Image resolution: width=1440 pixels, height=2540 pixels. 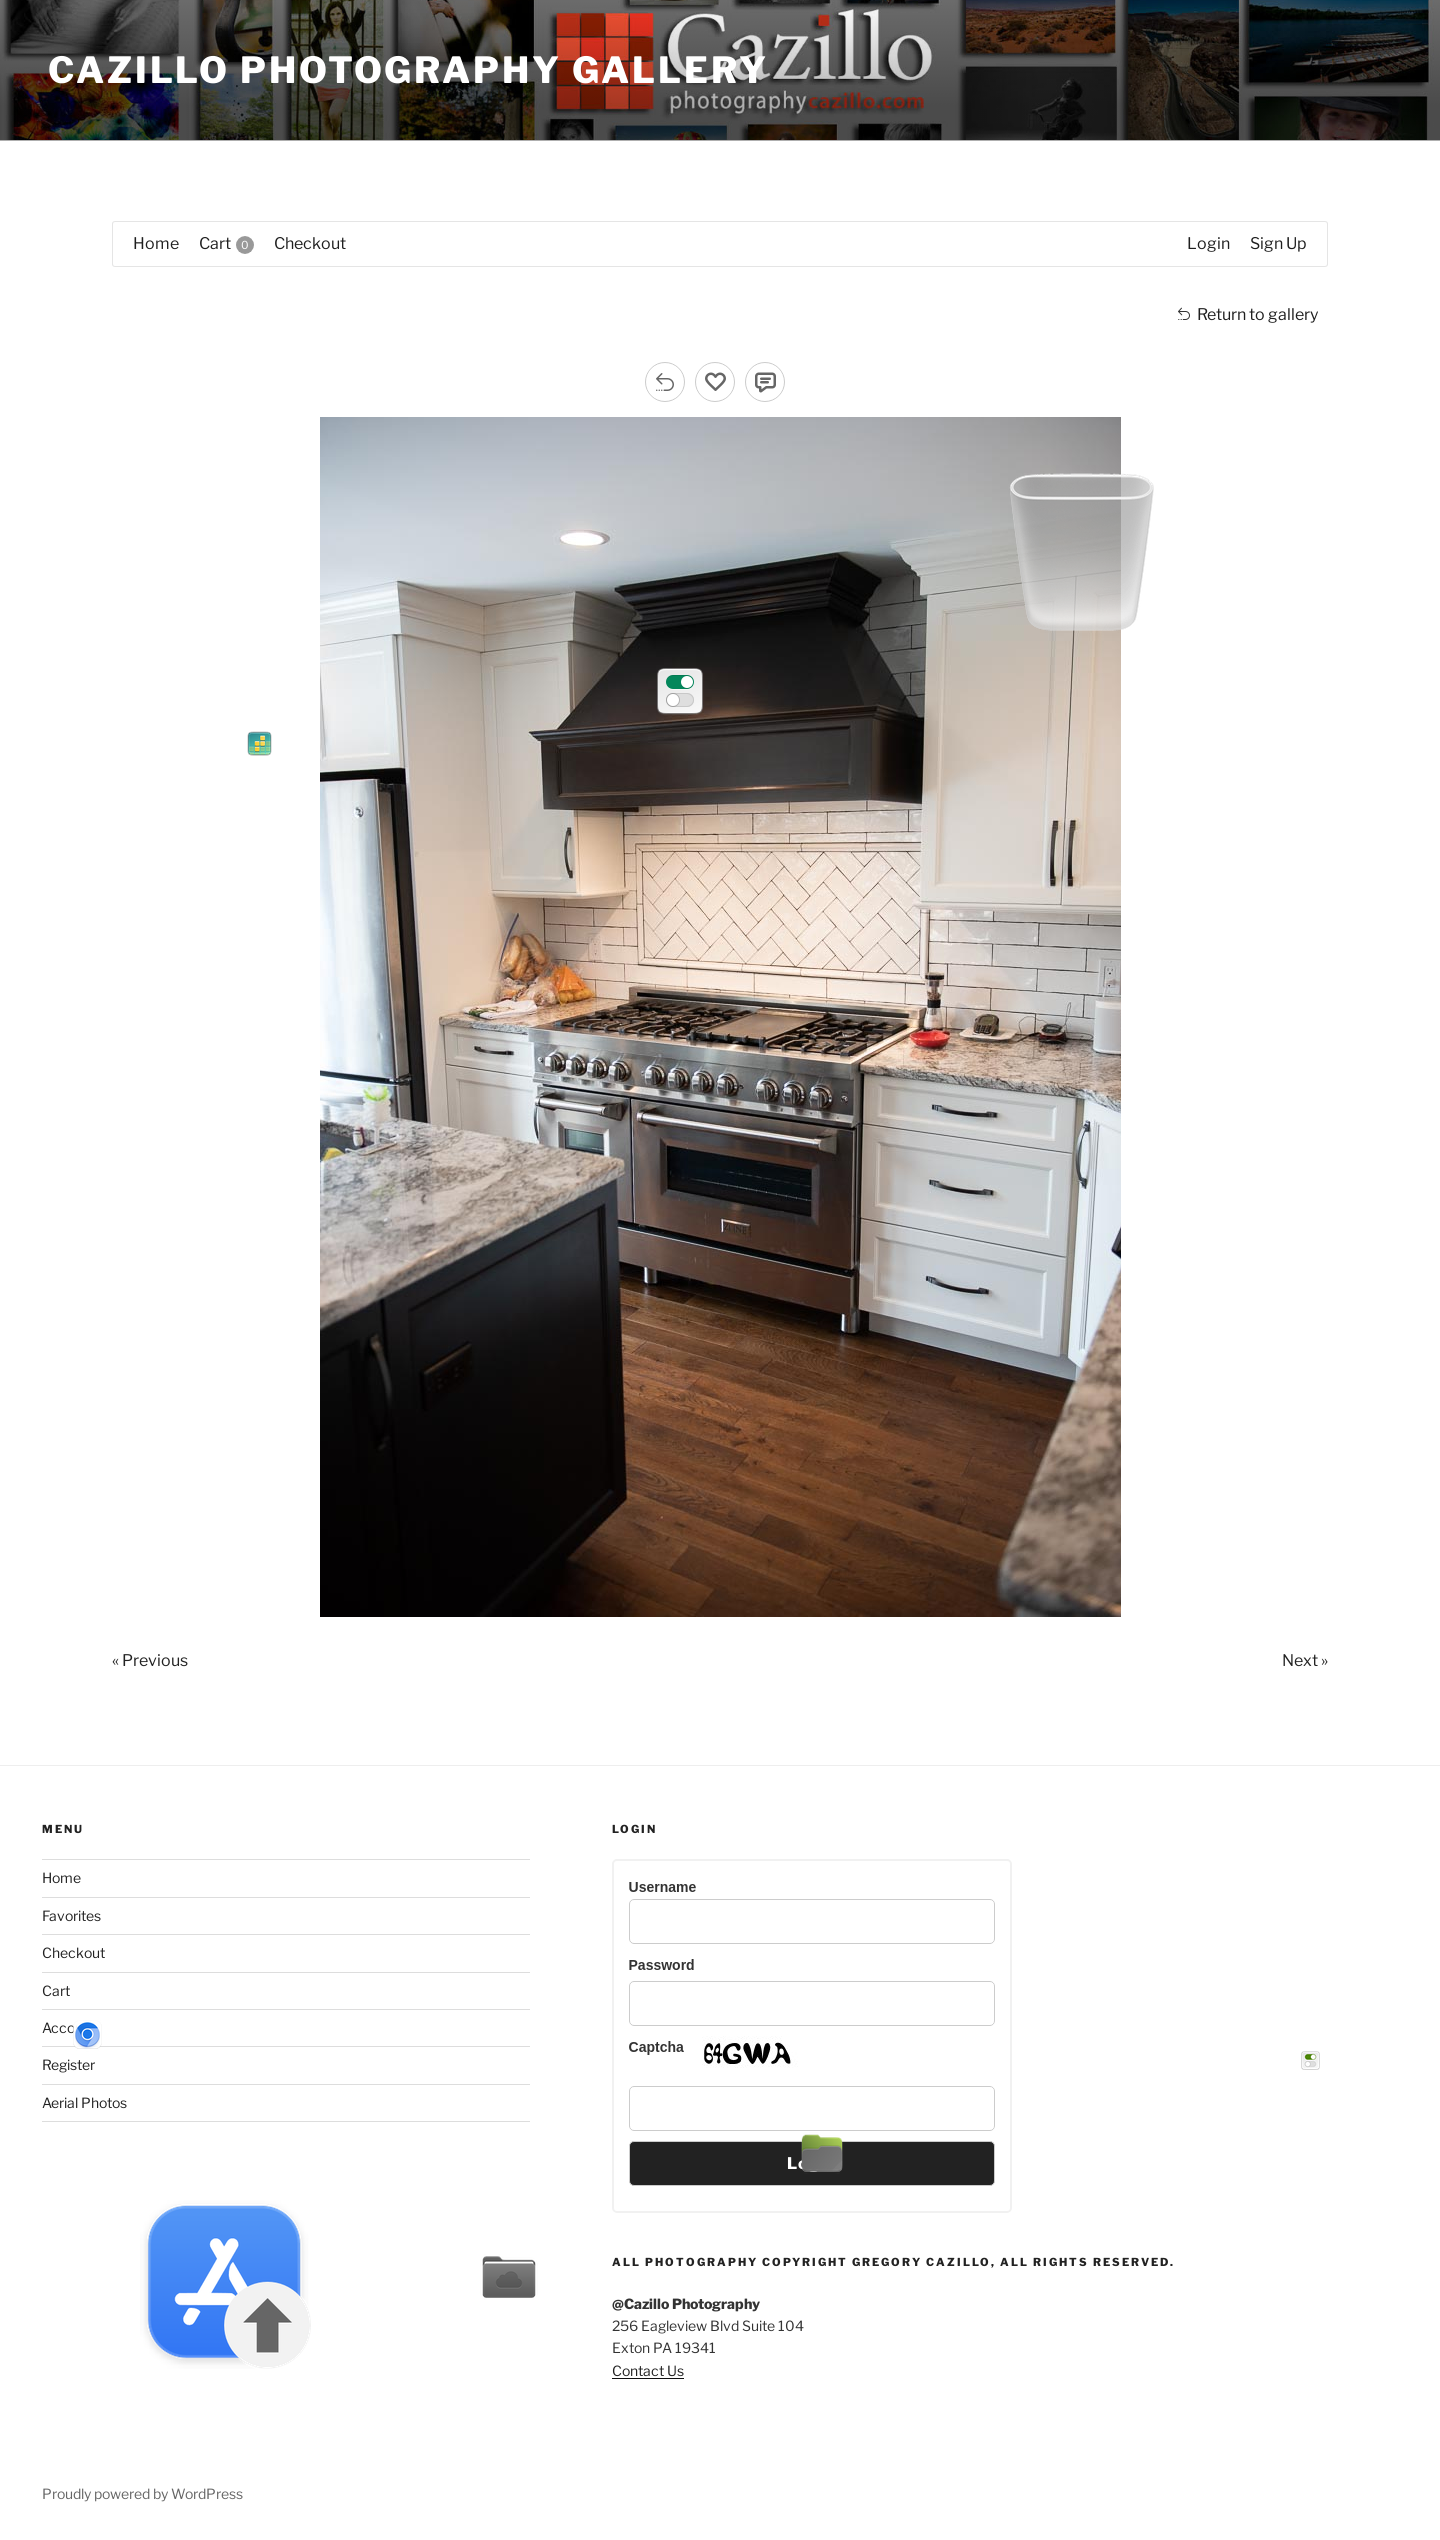 What do you see at coordinates (87, 2034) in the screenshot?
I see `open Chromium web browser` at bounding box center [87, 2034].